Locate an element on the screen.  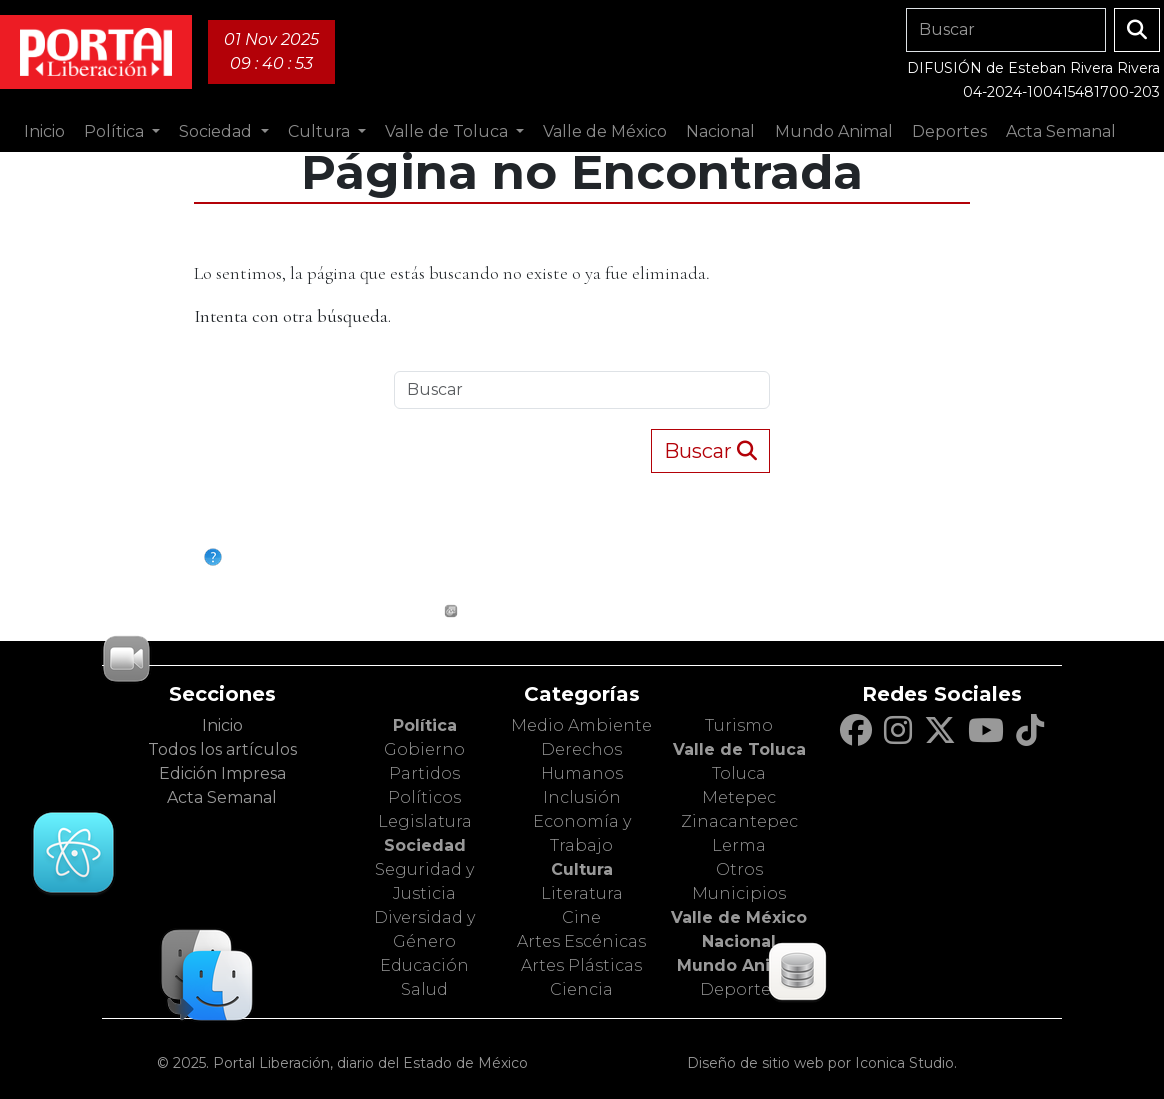
open sqlitebrowser database application is located at coordinates (797, 971).